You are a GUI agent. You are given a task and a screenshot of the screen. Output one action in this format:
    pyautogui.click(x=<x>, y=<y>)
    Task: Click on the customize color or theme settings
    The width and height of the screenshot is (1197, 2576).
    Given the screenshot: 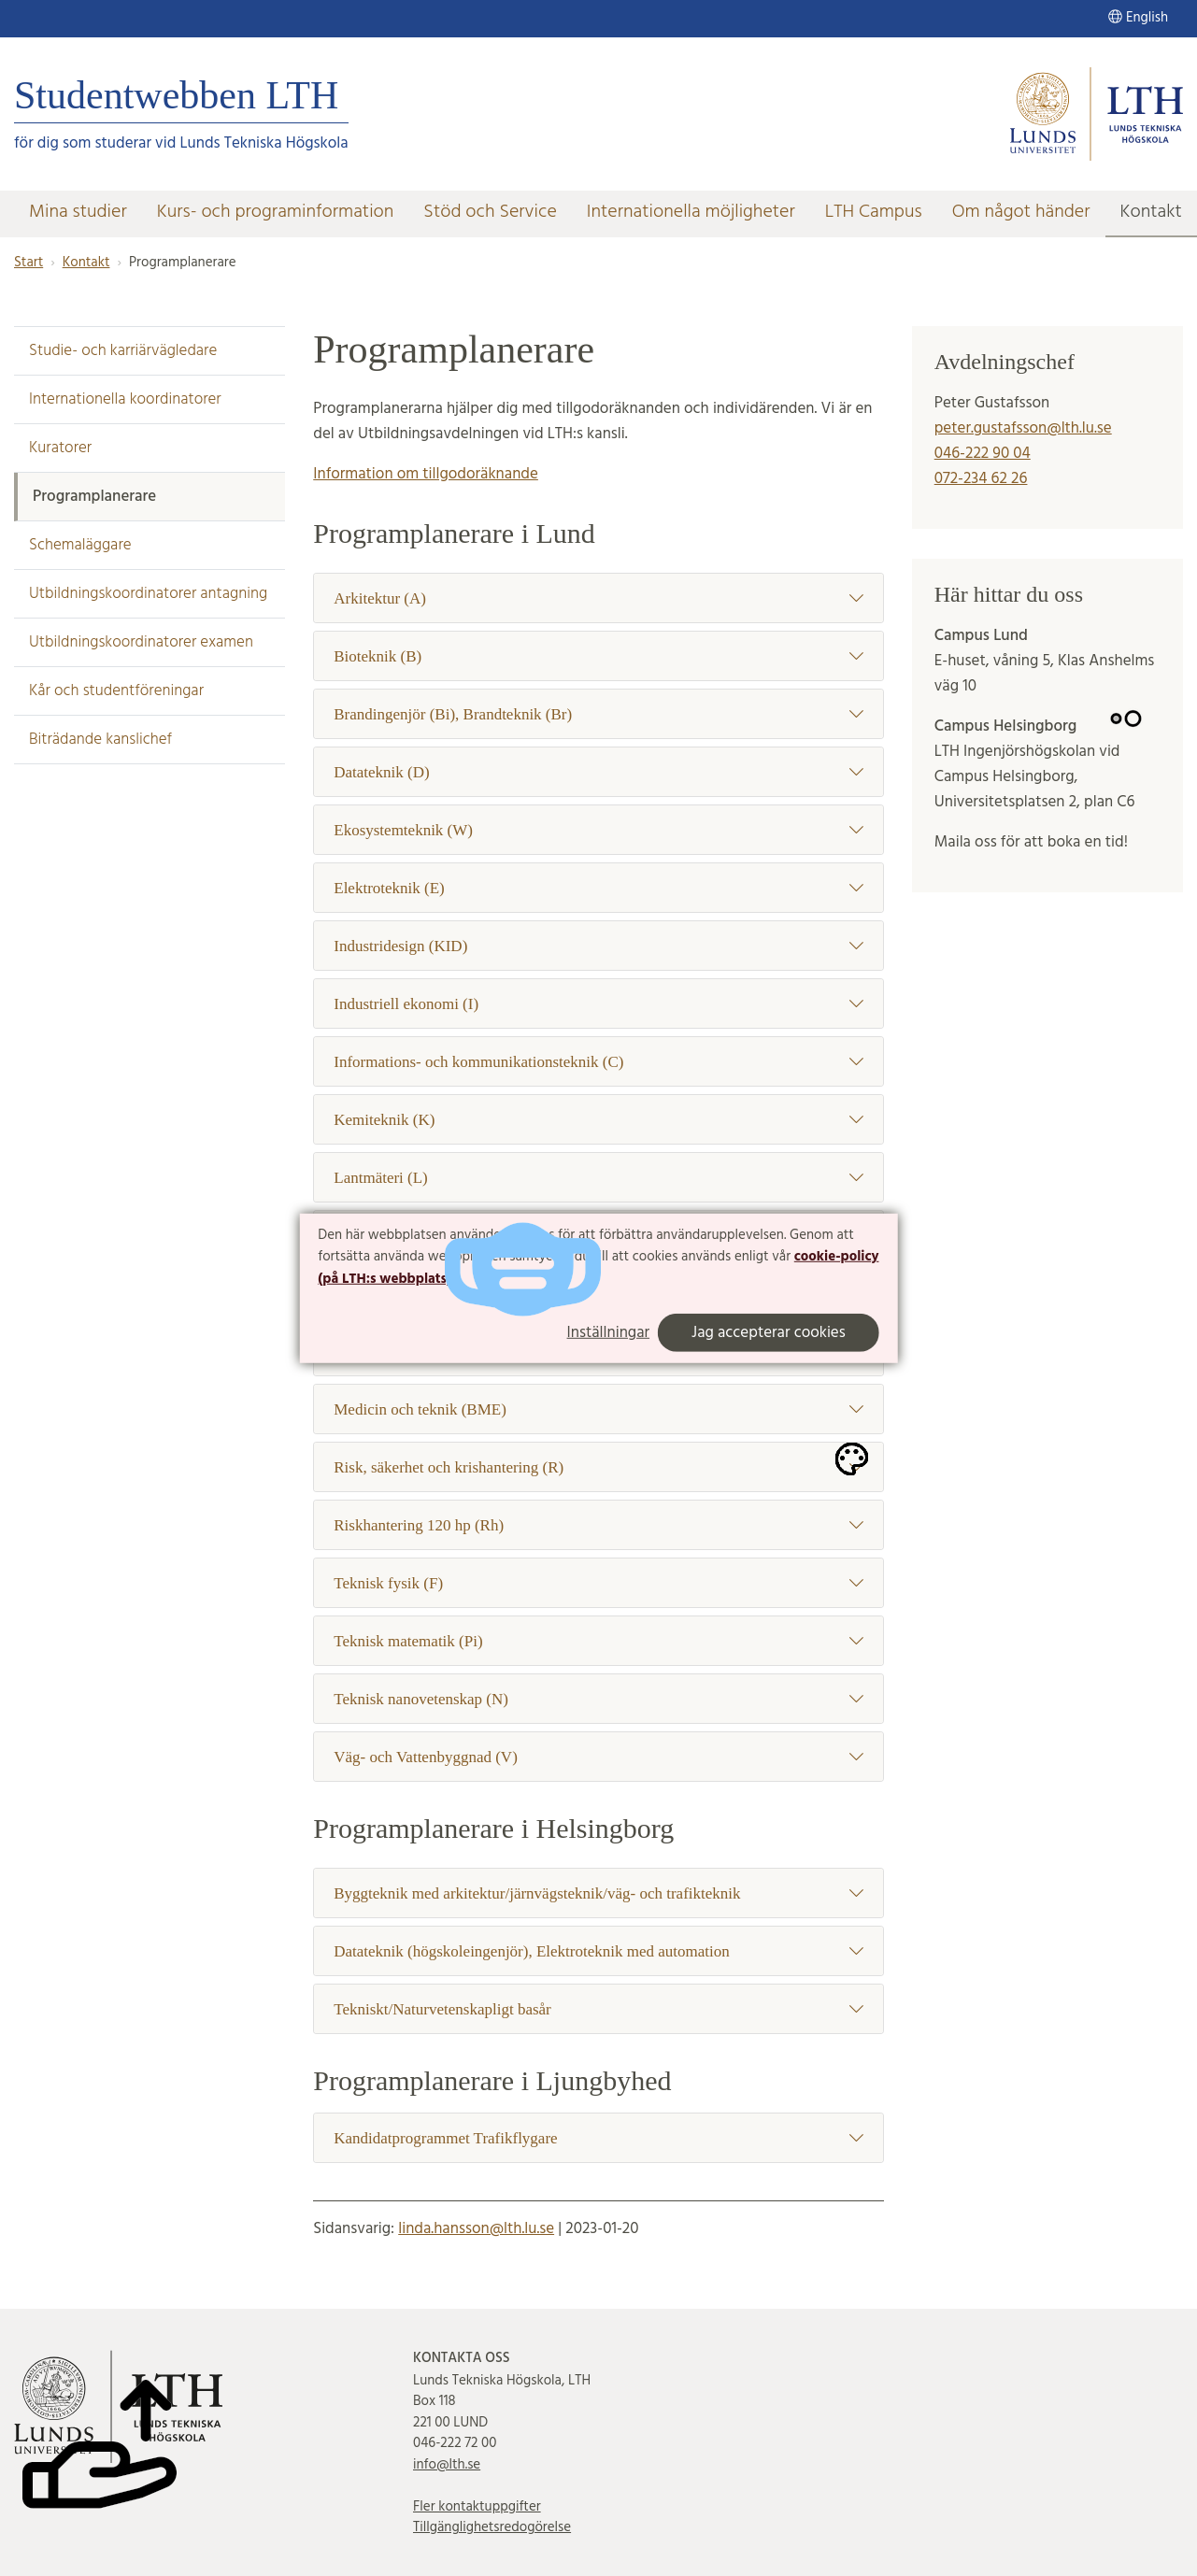 What is the action you would take?
    pyautogui.click(x=851, y=1459)
    